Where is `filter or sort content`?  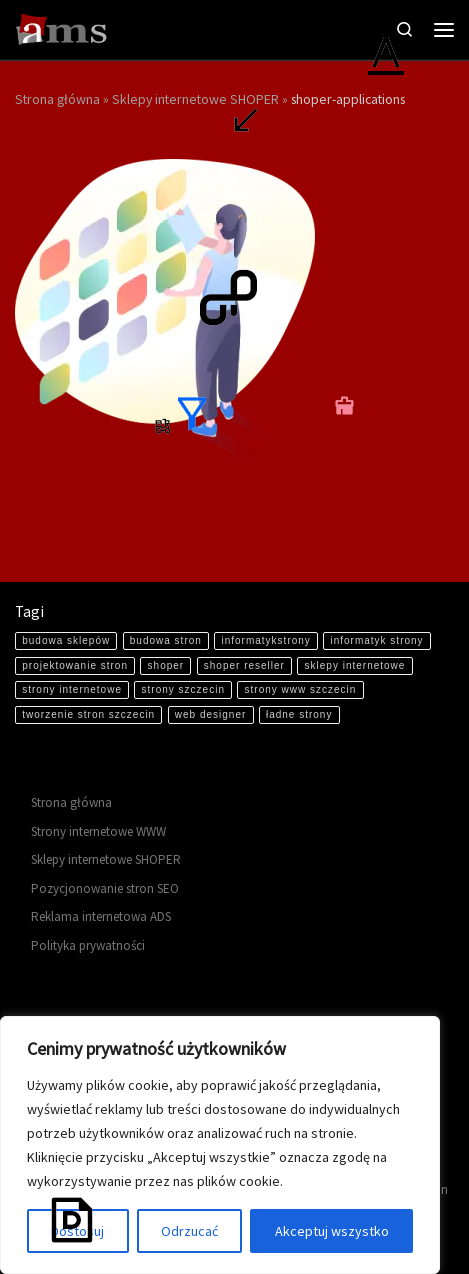
filter or sort content is located at coordinates (192, 413).